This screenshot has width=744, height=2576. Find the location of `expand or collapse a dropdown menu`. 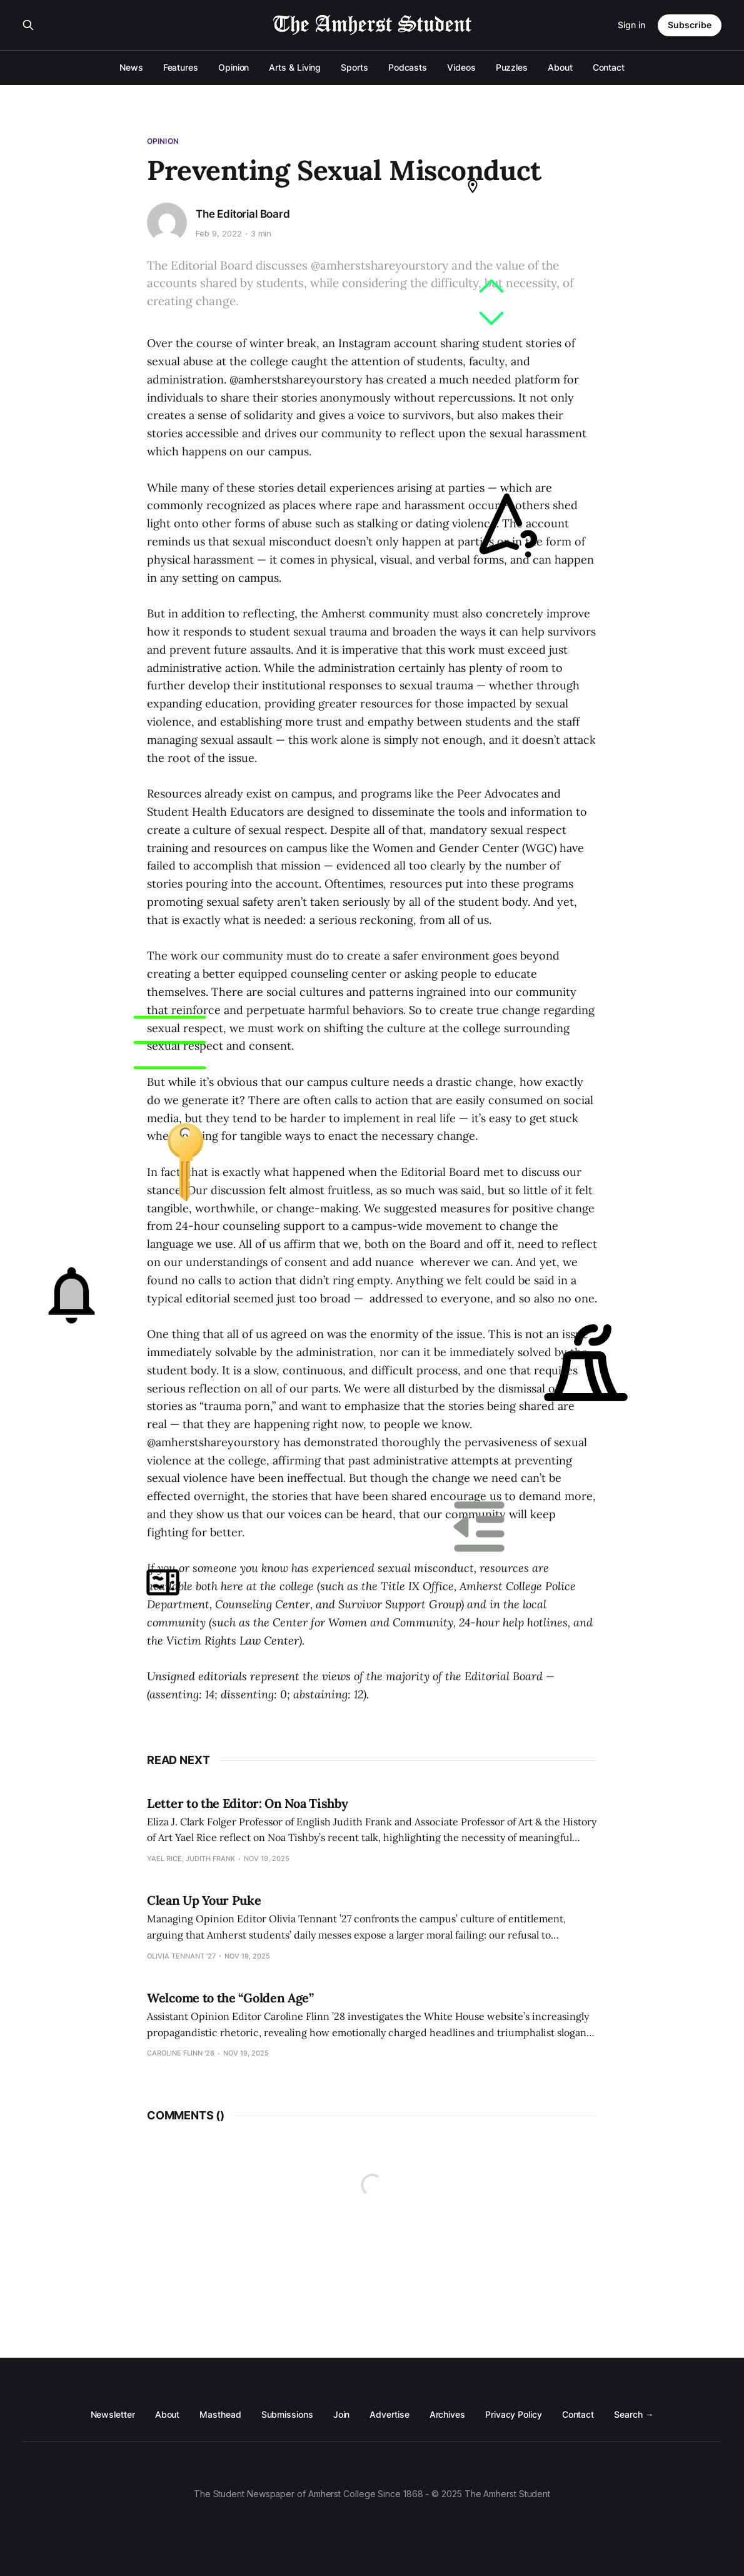

expand or collapse a dropdown menu is located at coordinates (491, 302).